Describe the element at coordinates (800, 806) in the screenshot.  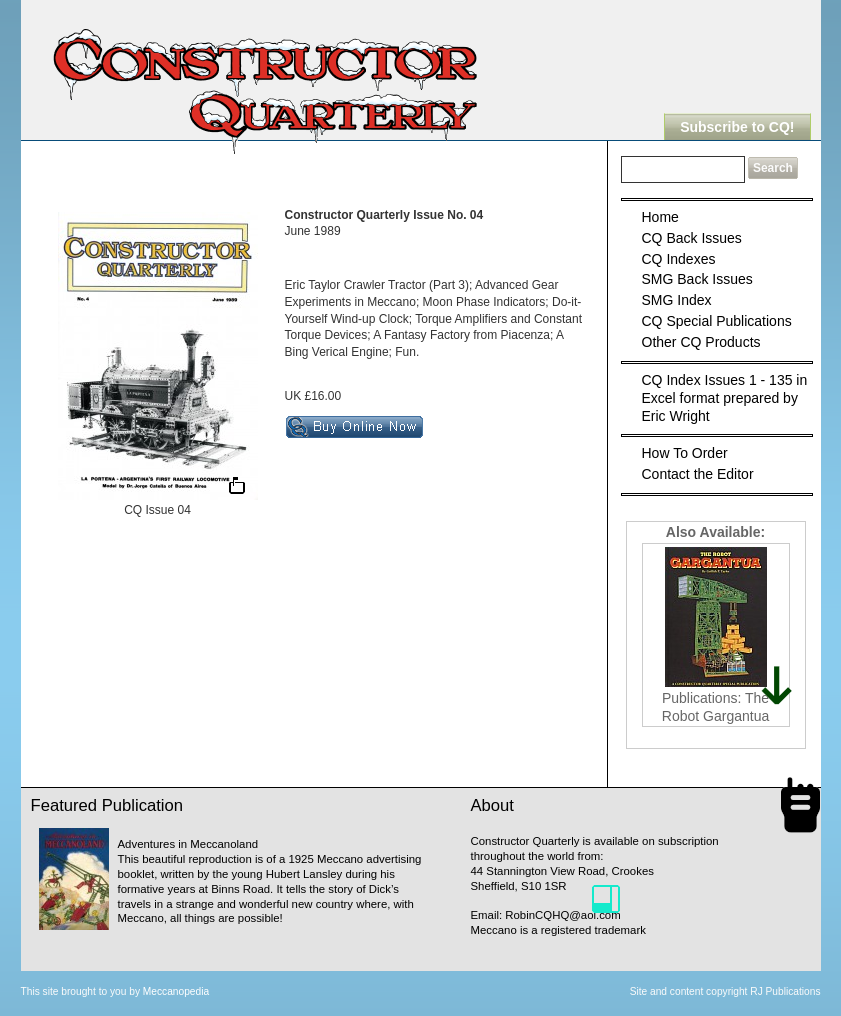
I see `access push-to-talk communication` at that location.